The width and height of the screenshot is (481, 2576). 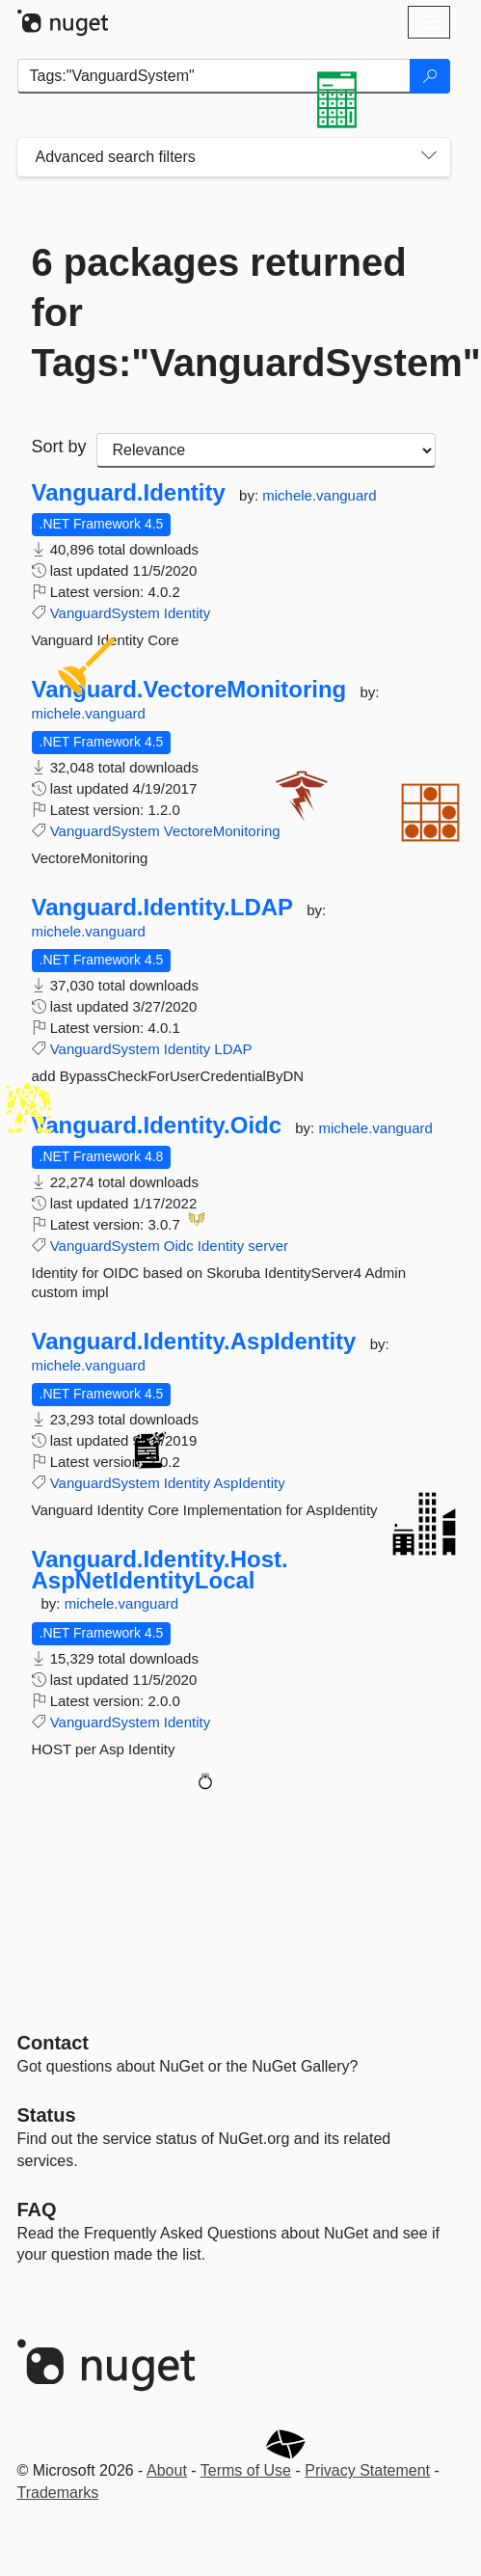 What do you see at coordinates (285, 2445) in the screenshot?
I see `open your inbox or messages` at bounding box center [285, 2445].